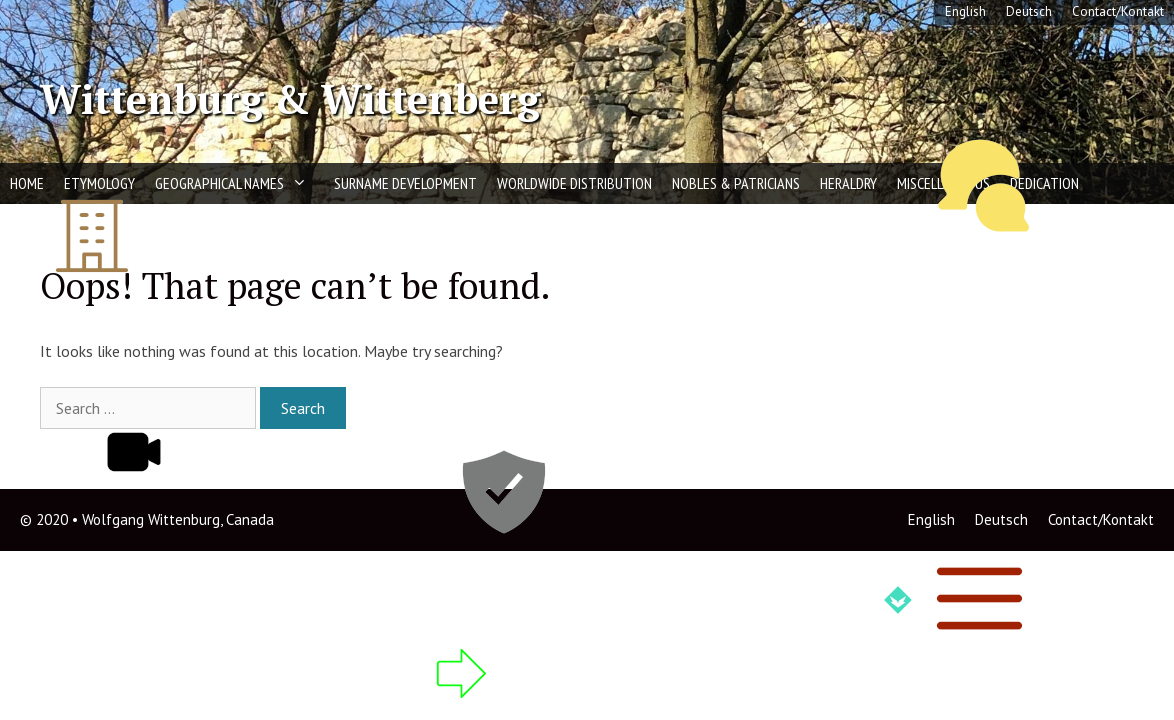 The width and height of the screenshot is (1174, 720). What do you see at coordinates (979, 598) in the screenshot?
I see `open text channel or messaging` at bounding box center [979, 598].